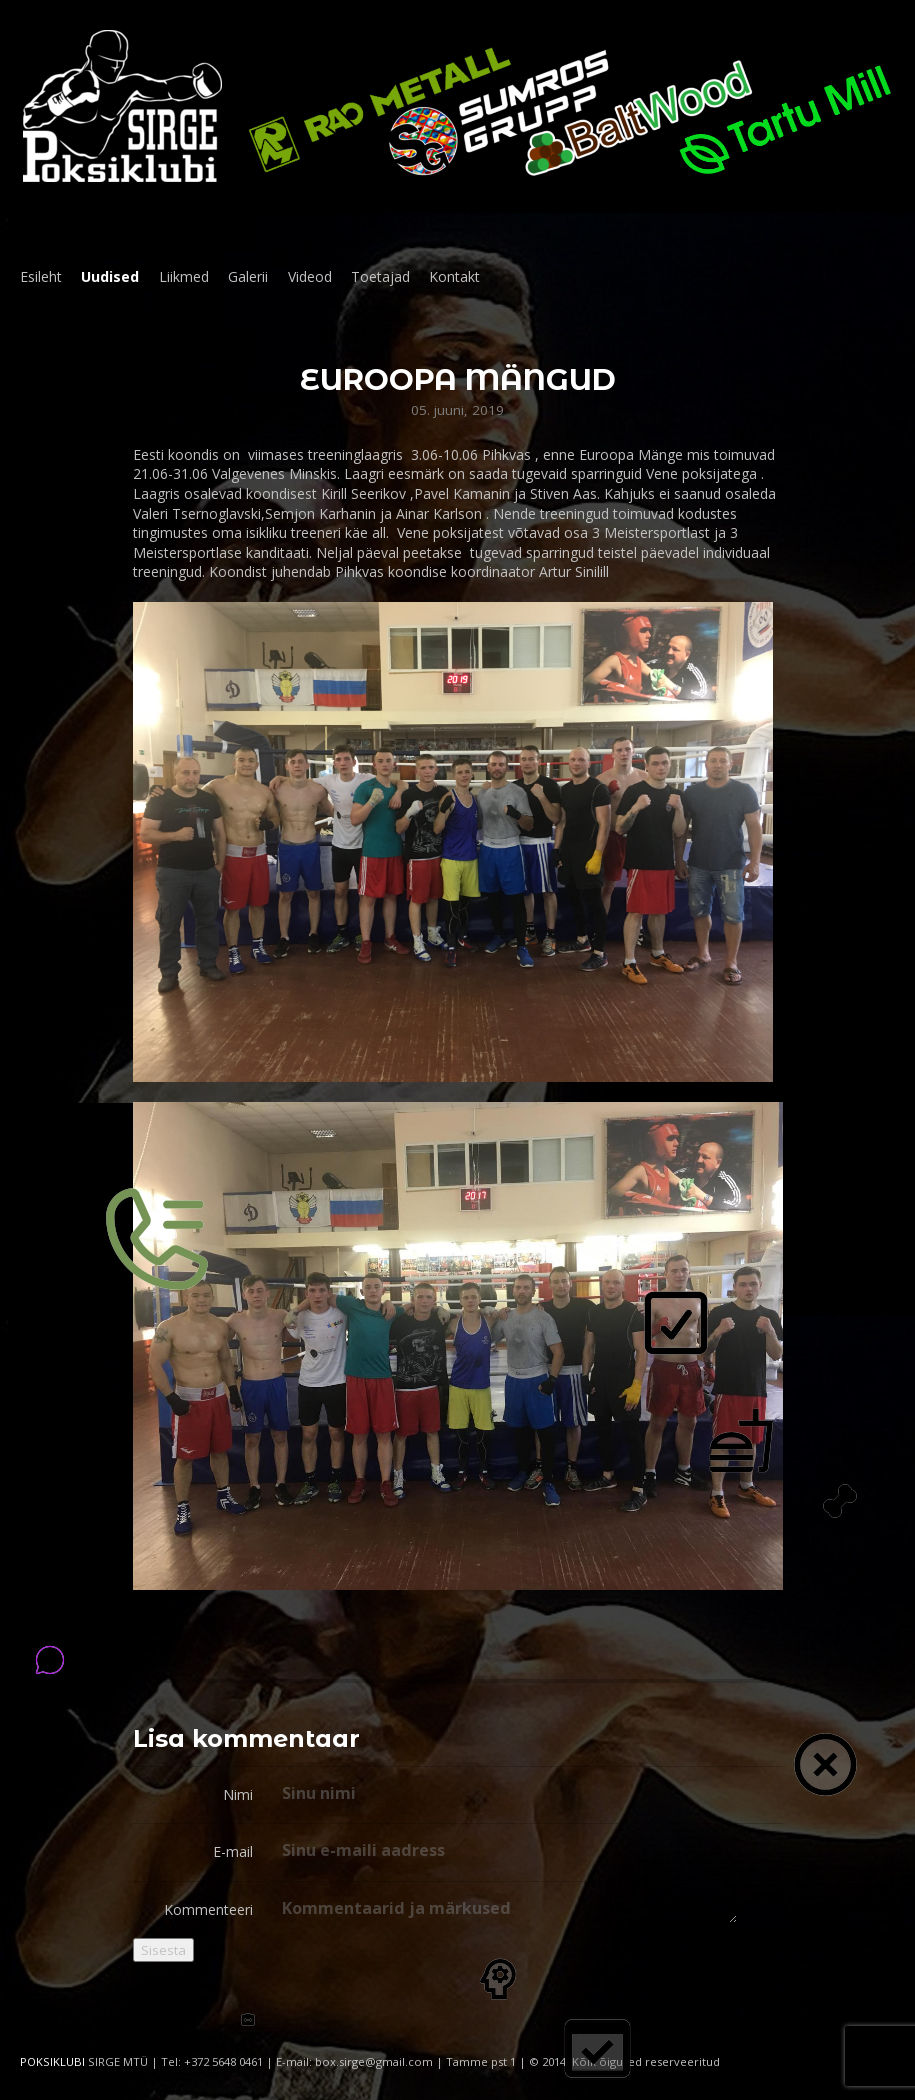 The image size is (915, 2100). Describe the element at coordinates (597, 2048) in the screenshot. I see `indicates a verified domain or website` at that location.